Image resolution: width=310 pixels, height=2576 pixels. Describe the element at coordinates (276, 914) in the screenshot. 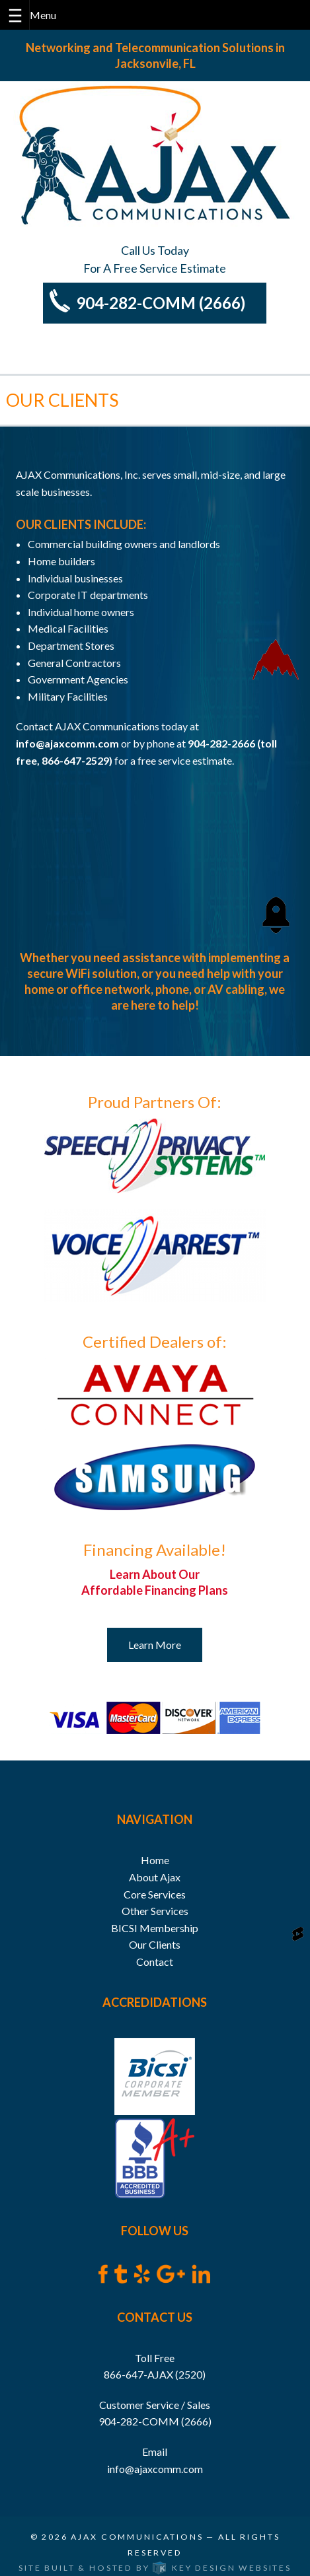

I see `launch or deploy an application` at that location.